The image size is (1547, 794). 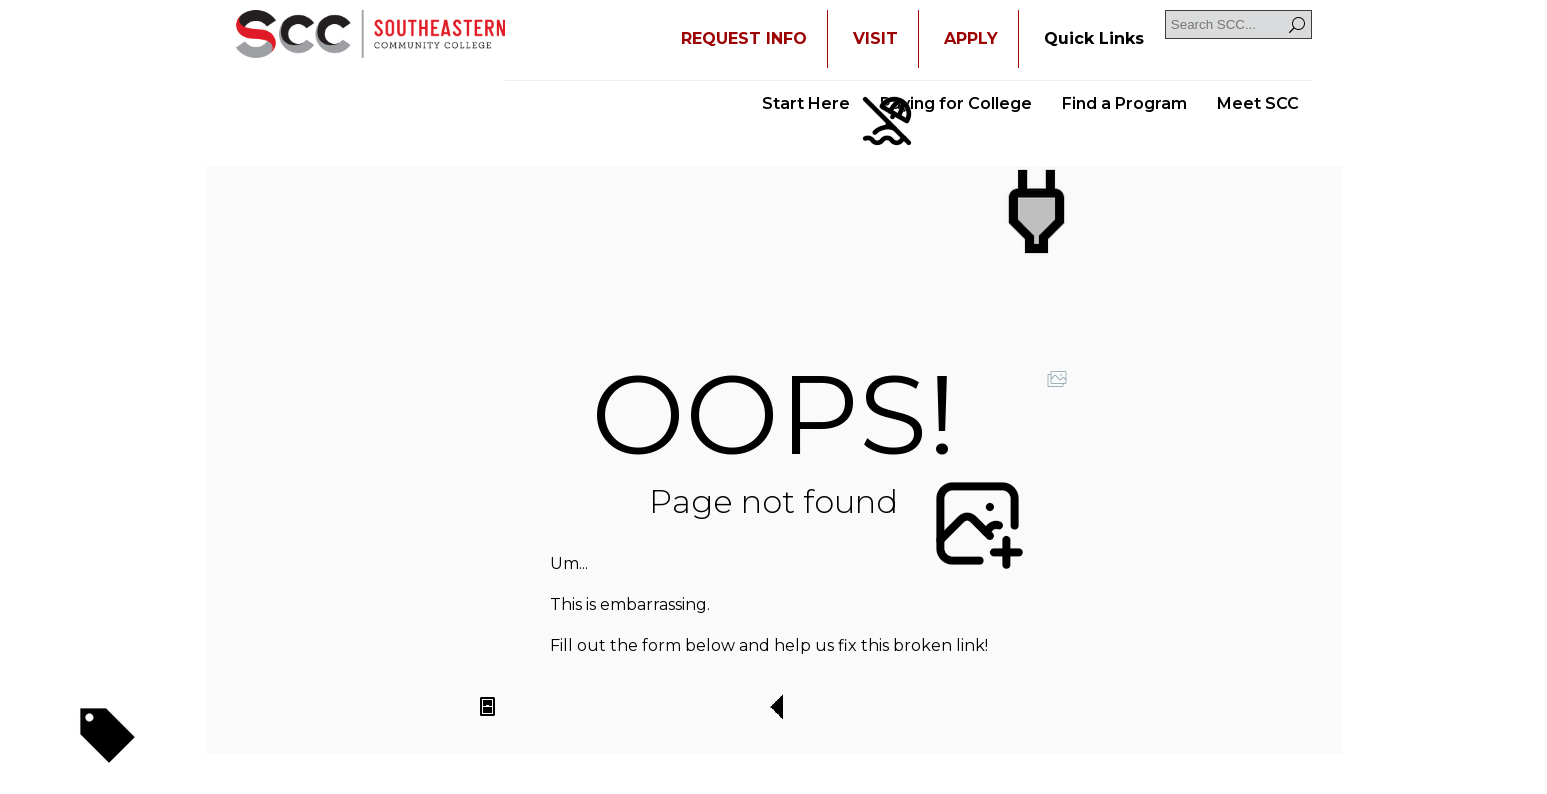 I want to click on indicates device is charging or connected to power, so click(x=1036, y=211).